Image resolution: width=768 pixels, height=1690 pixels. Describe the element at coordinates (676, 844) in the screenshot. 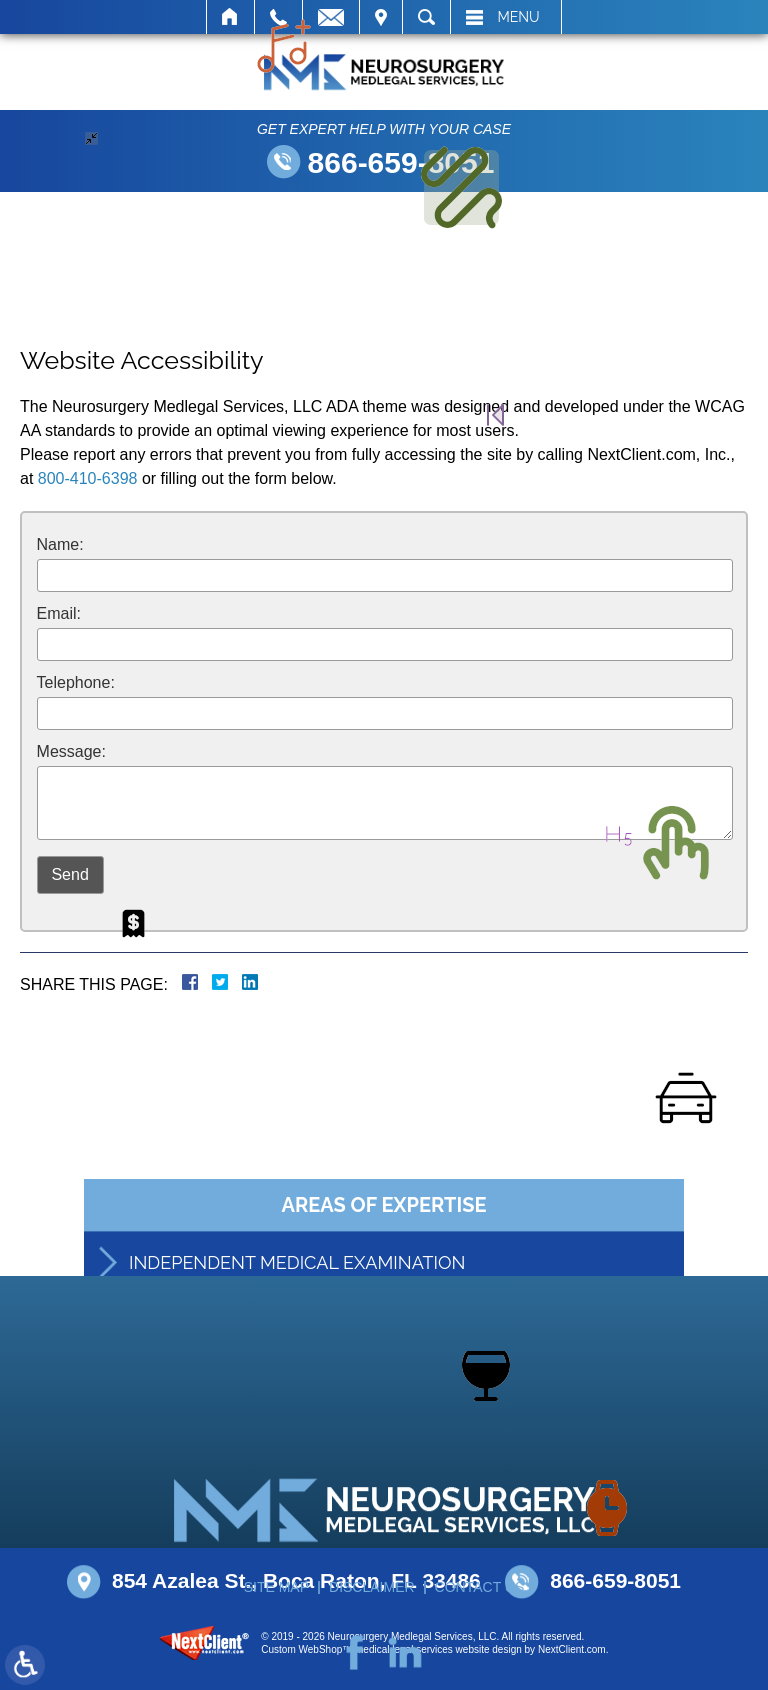

I see `tap to interact with this element` at that location.